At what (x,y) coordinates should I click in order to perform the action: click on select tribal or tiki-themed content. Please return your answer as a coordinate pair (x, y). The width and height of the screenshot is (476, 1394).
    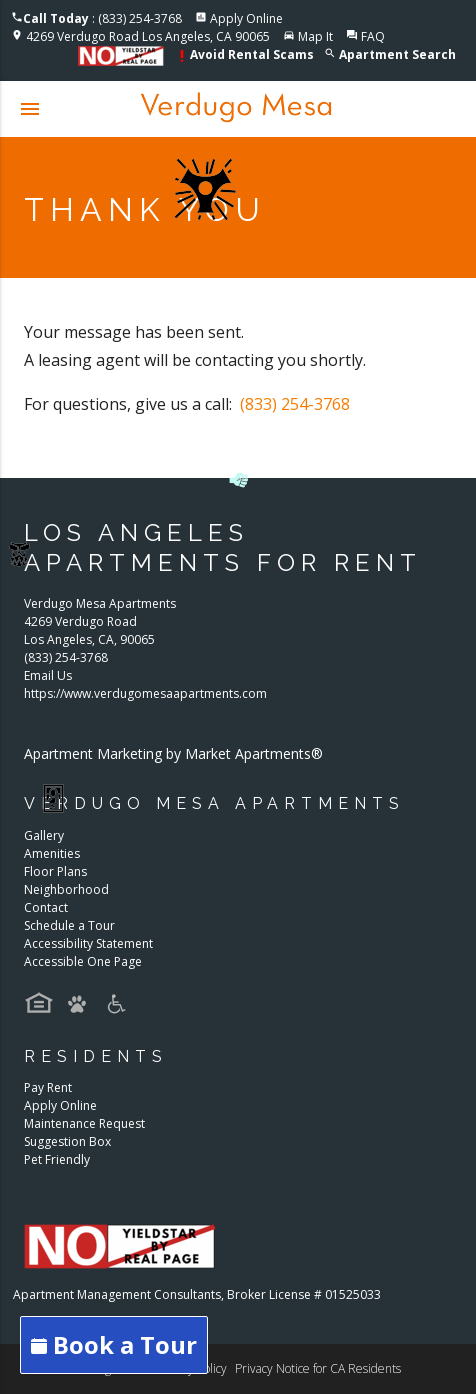
    Looking at the image, I should click on (19, 554).